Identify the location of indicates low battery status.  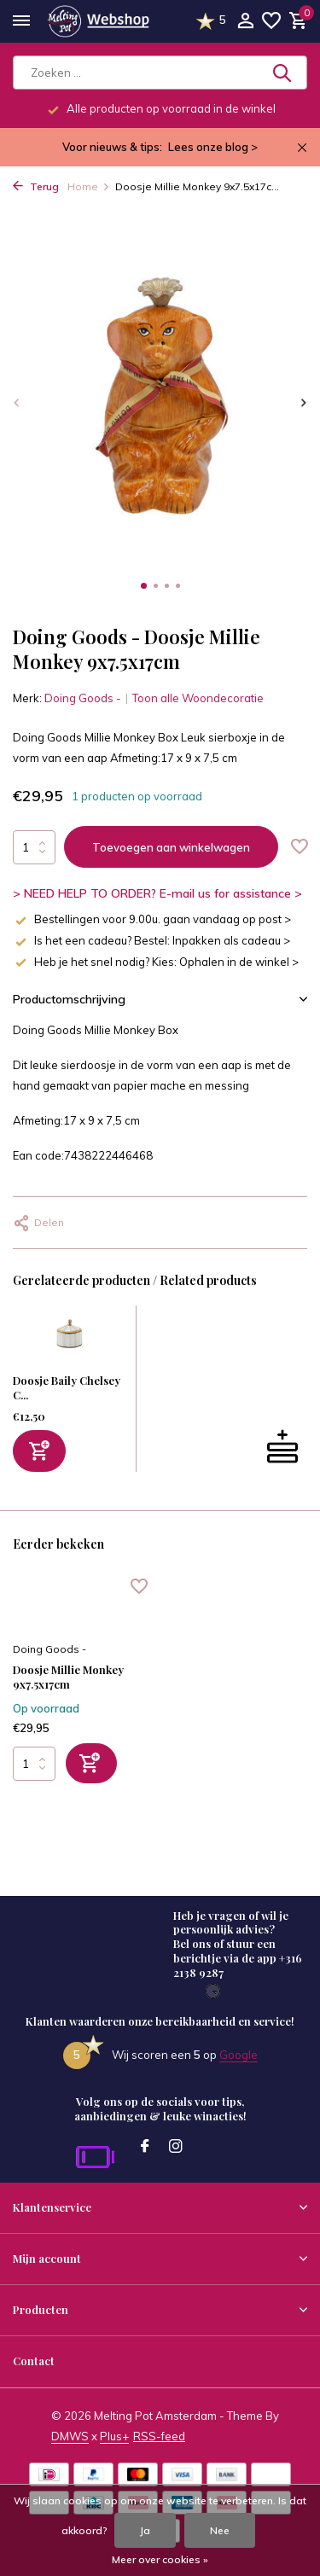
(95, 2157).